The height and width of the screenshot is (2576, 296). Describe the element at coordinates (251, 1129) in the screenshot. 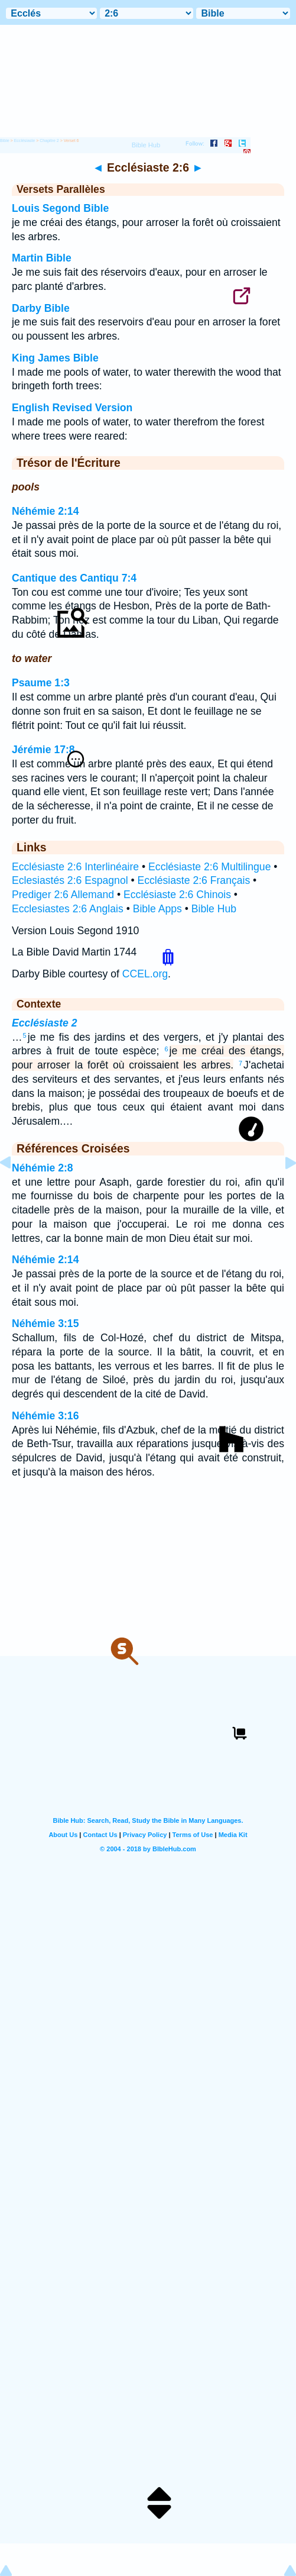

I see `indicates high performance or speed level` at that location.